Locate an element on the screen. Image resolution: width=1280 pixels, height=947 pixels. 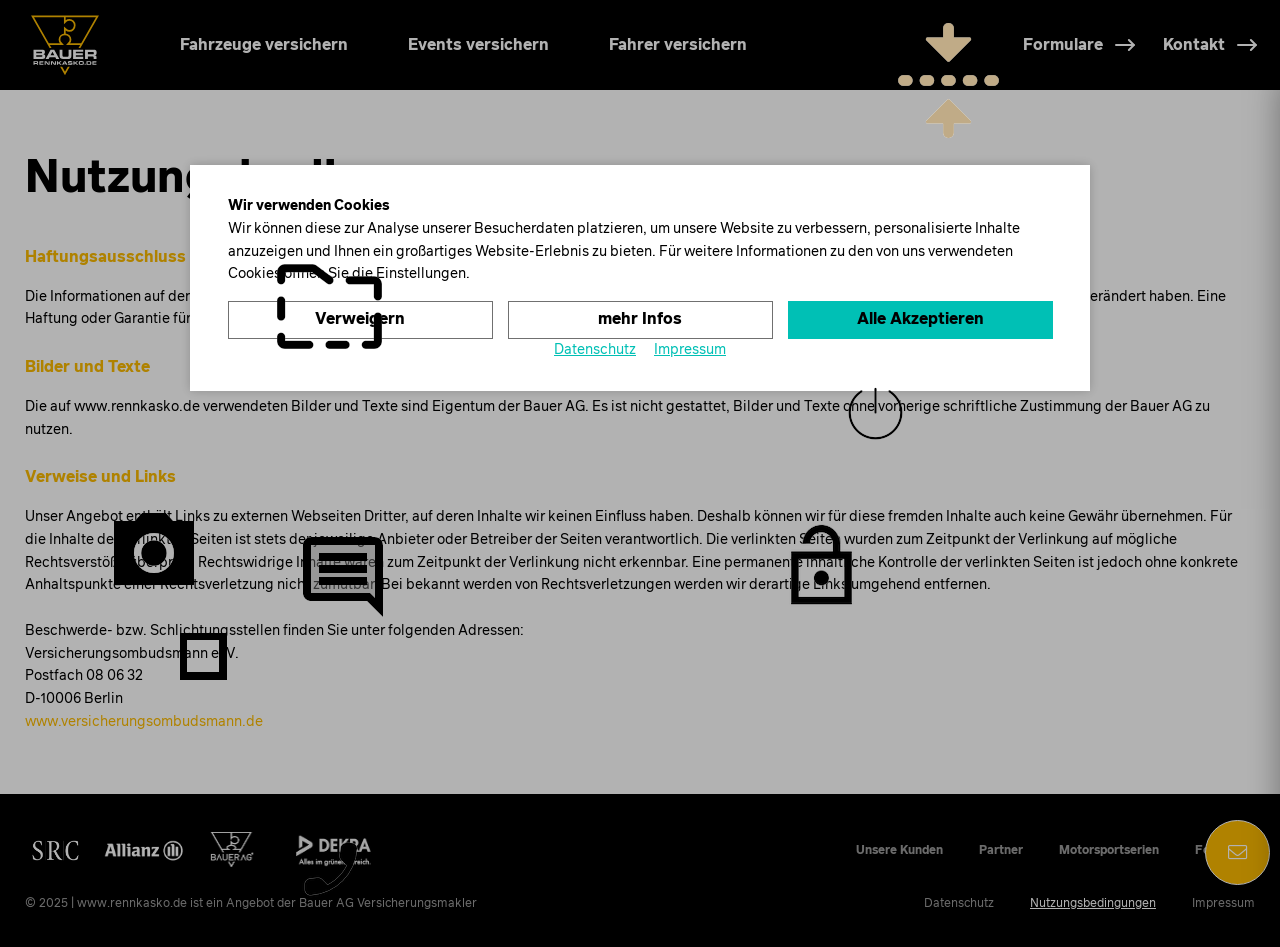
create a new folder is located at coordinates (329, 304).